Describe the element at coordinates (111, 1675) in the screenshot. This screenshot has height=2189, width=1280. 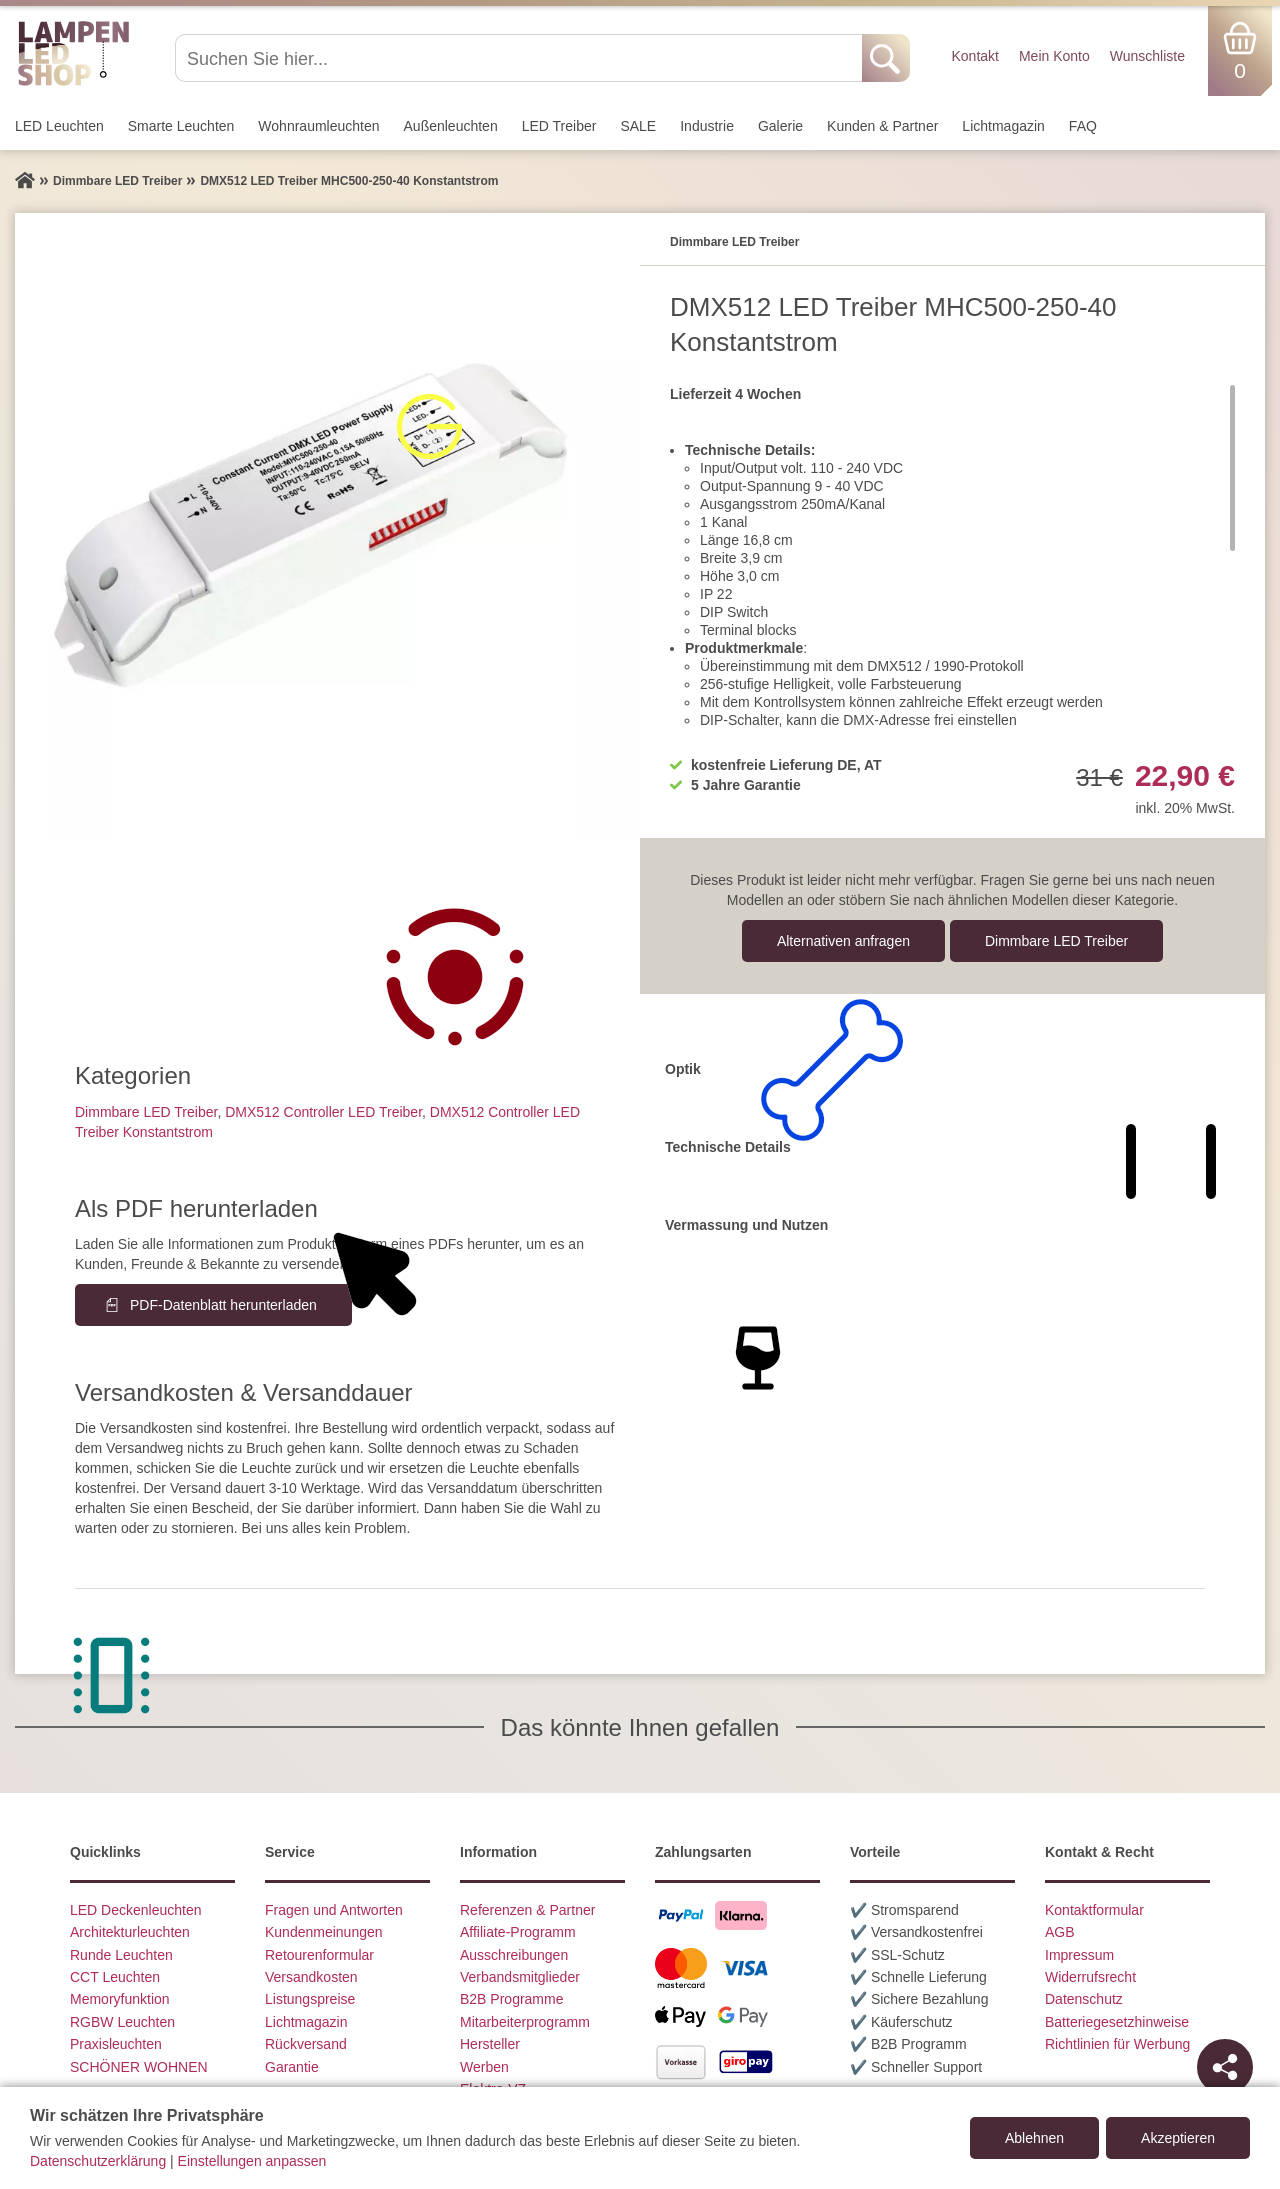
I see `view container or box element` at that location.